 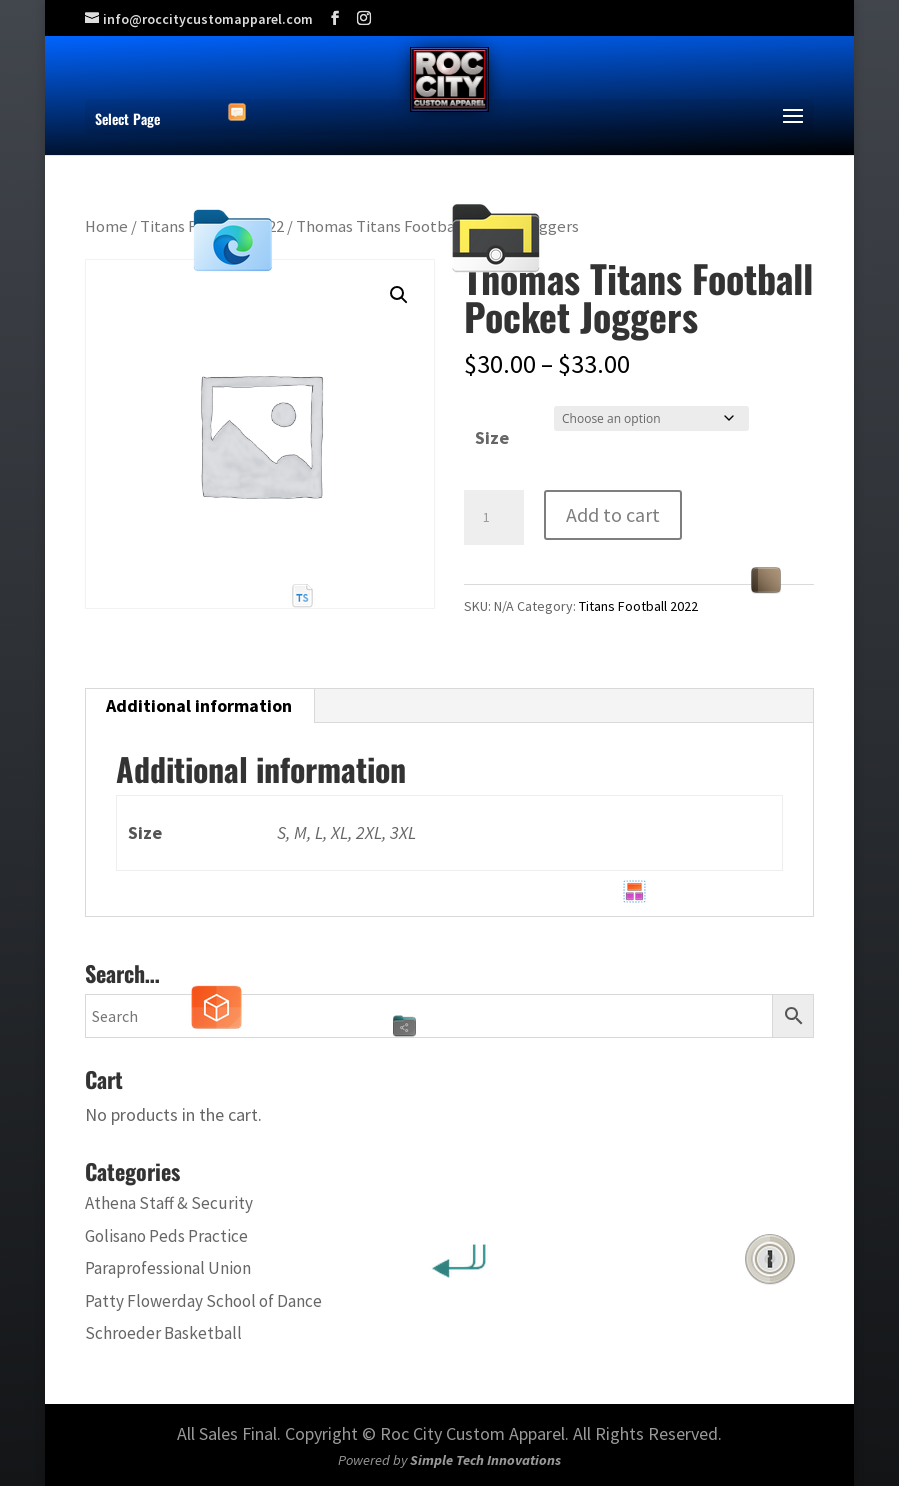 I want to click on a typescript source code file, so click(x=302, y=595).